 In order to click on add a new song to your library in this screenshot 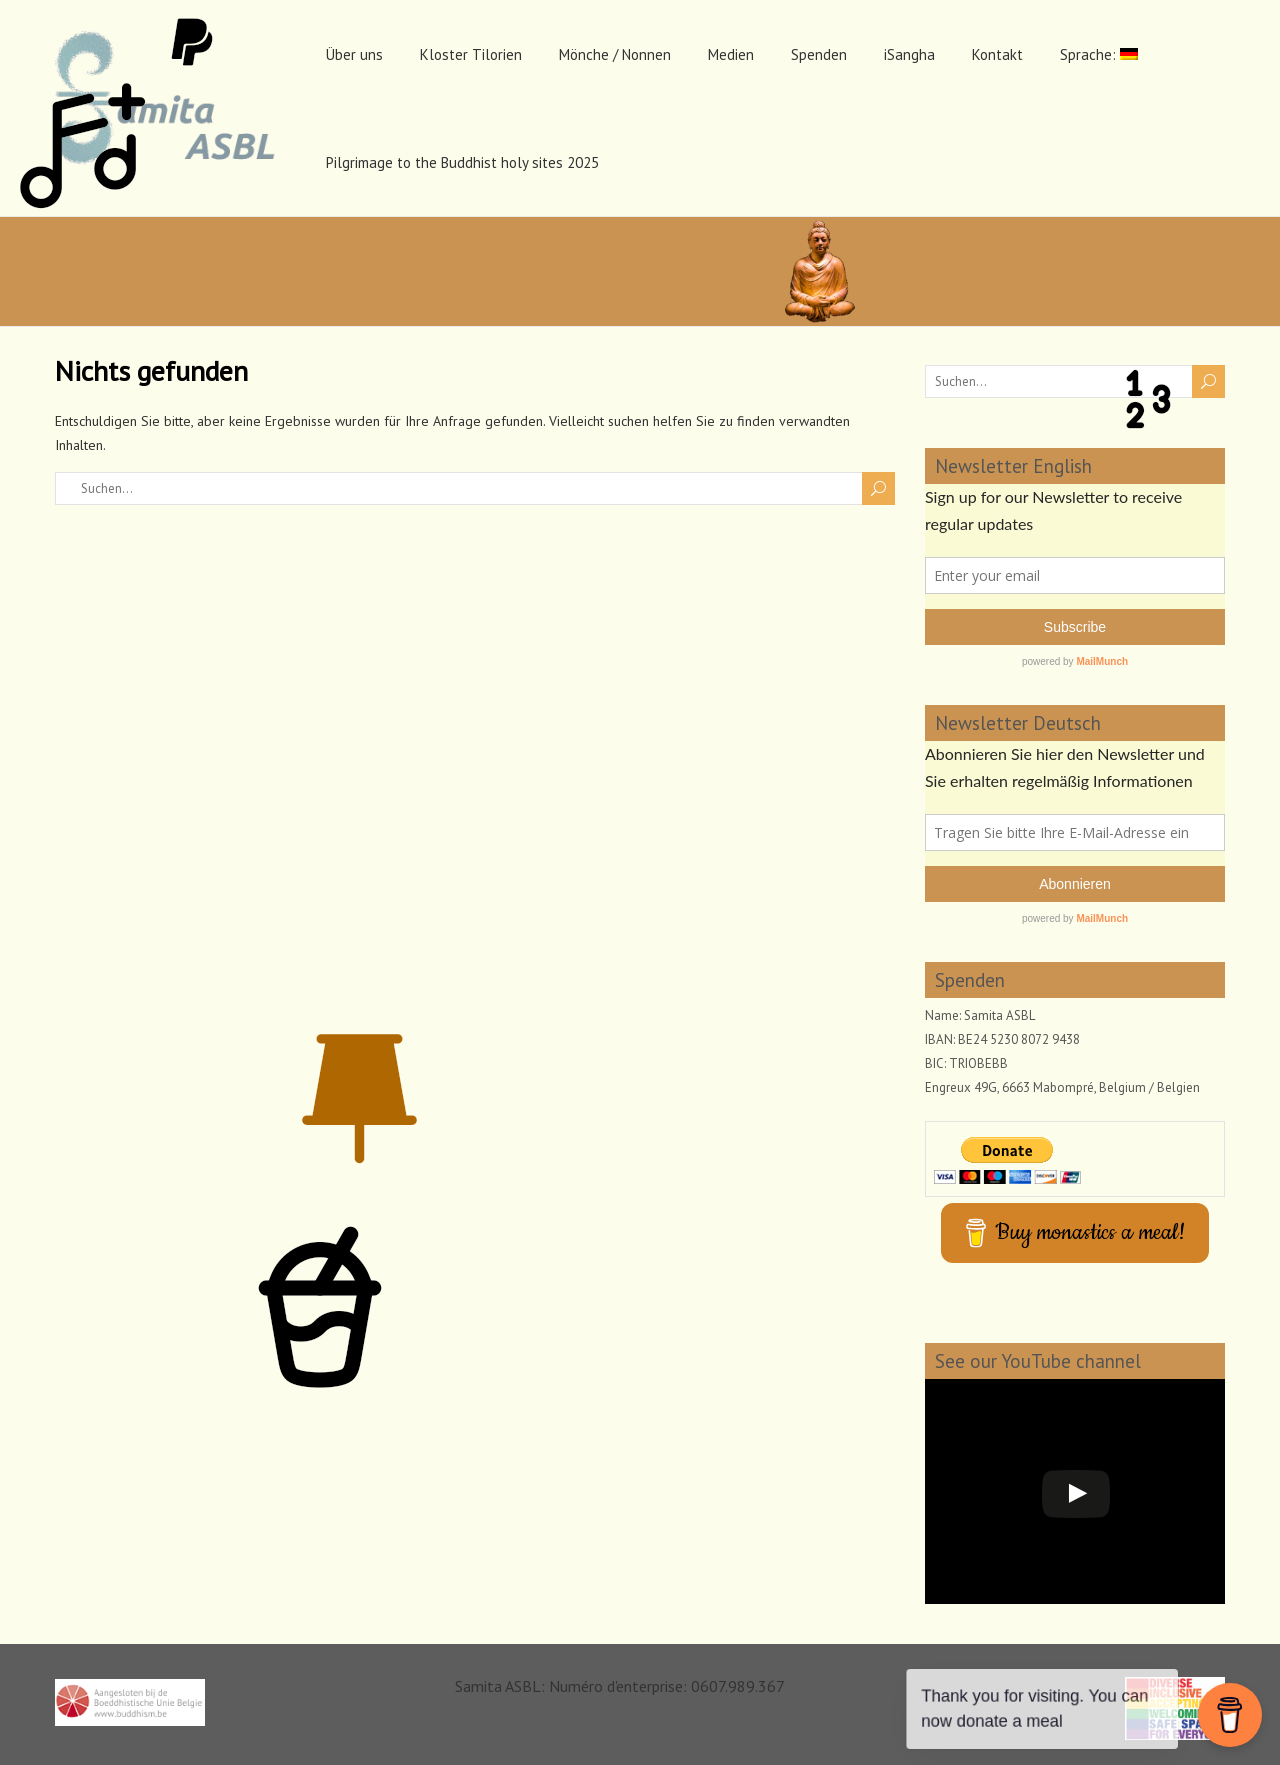, I will do `click(85, 148)`.